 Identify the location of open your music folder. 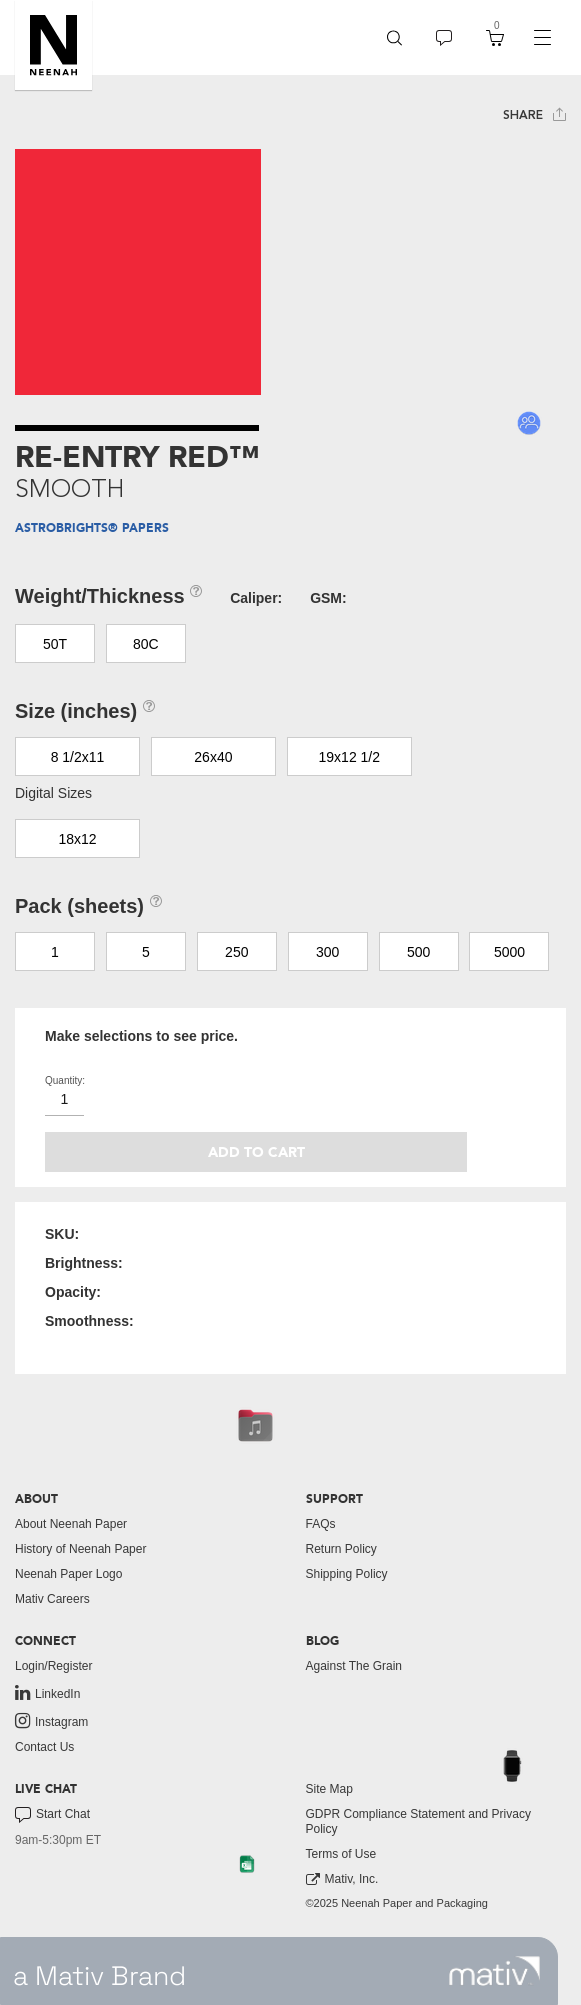
(255, 1425).